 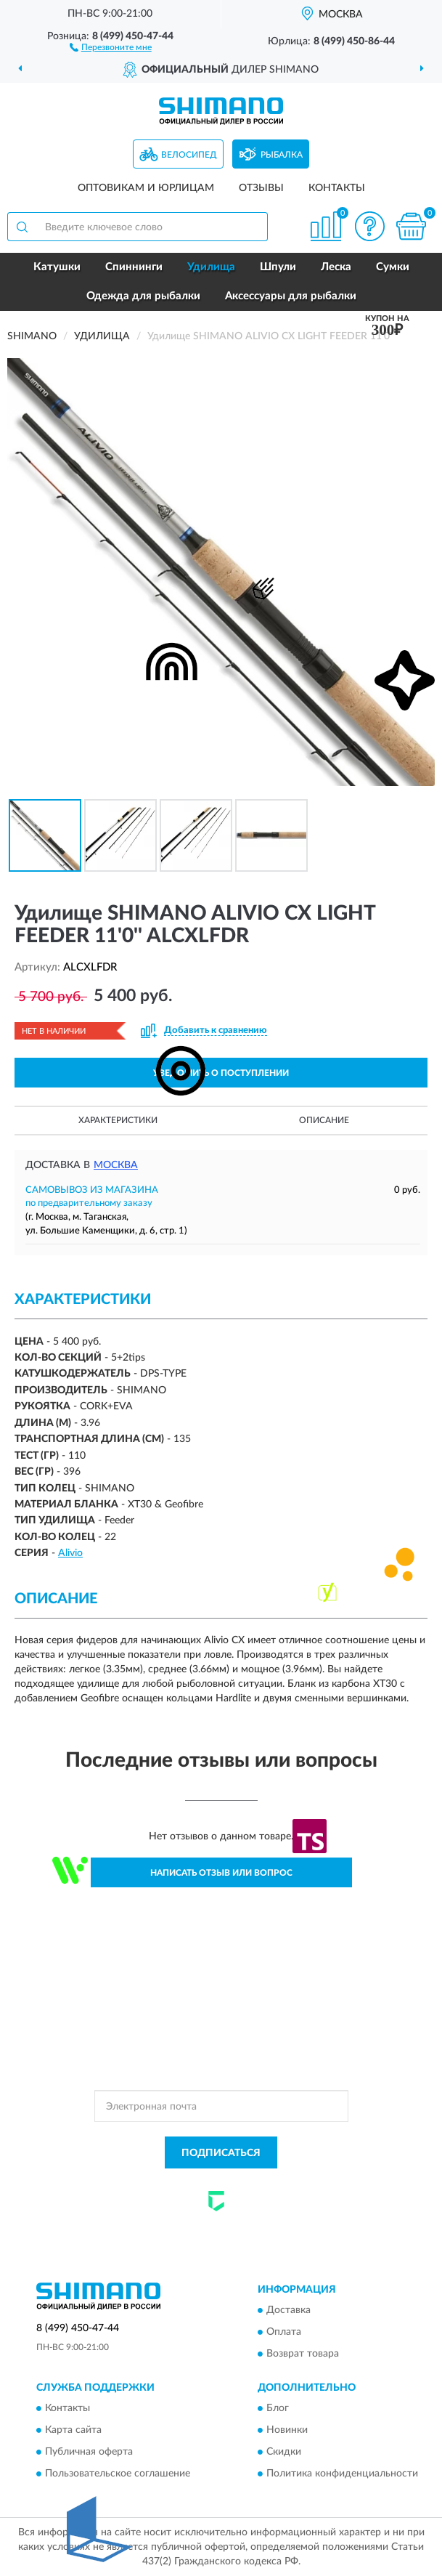 I want to click on open Wear OS companion app, so click(x=70, y=1870).